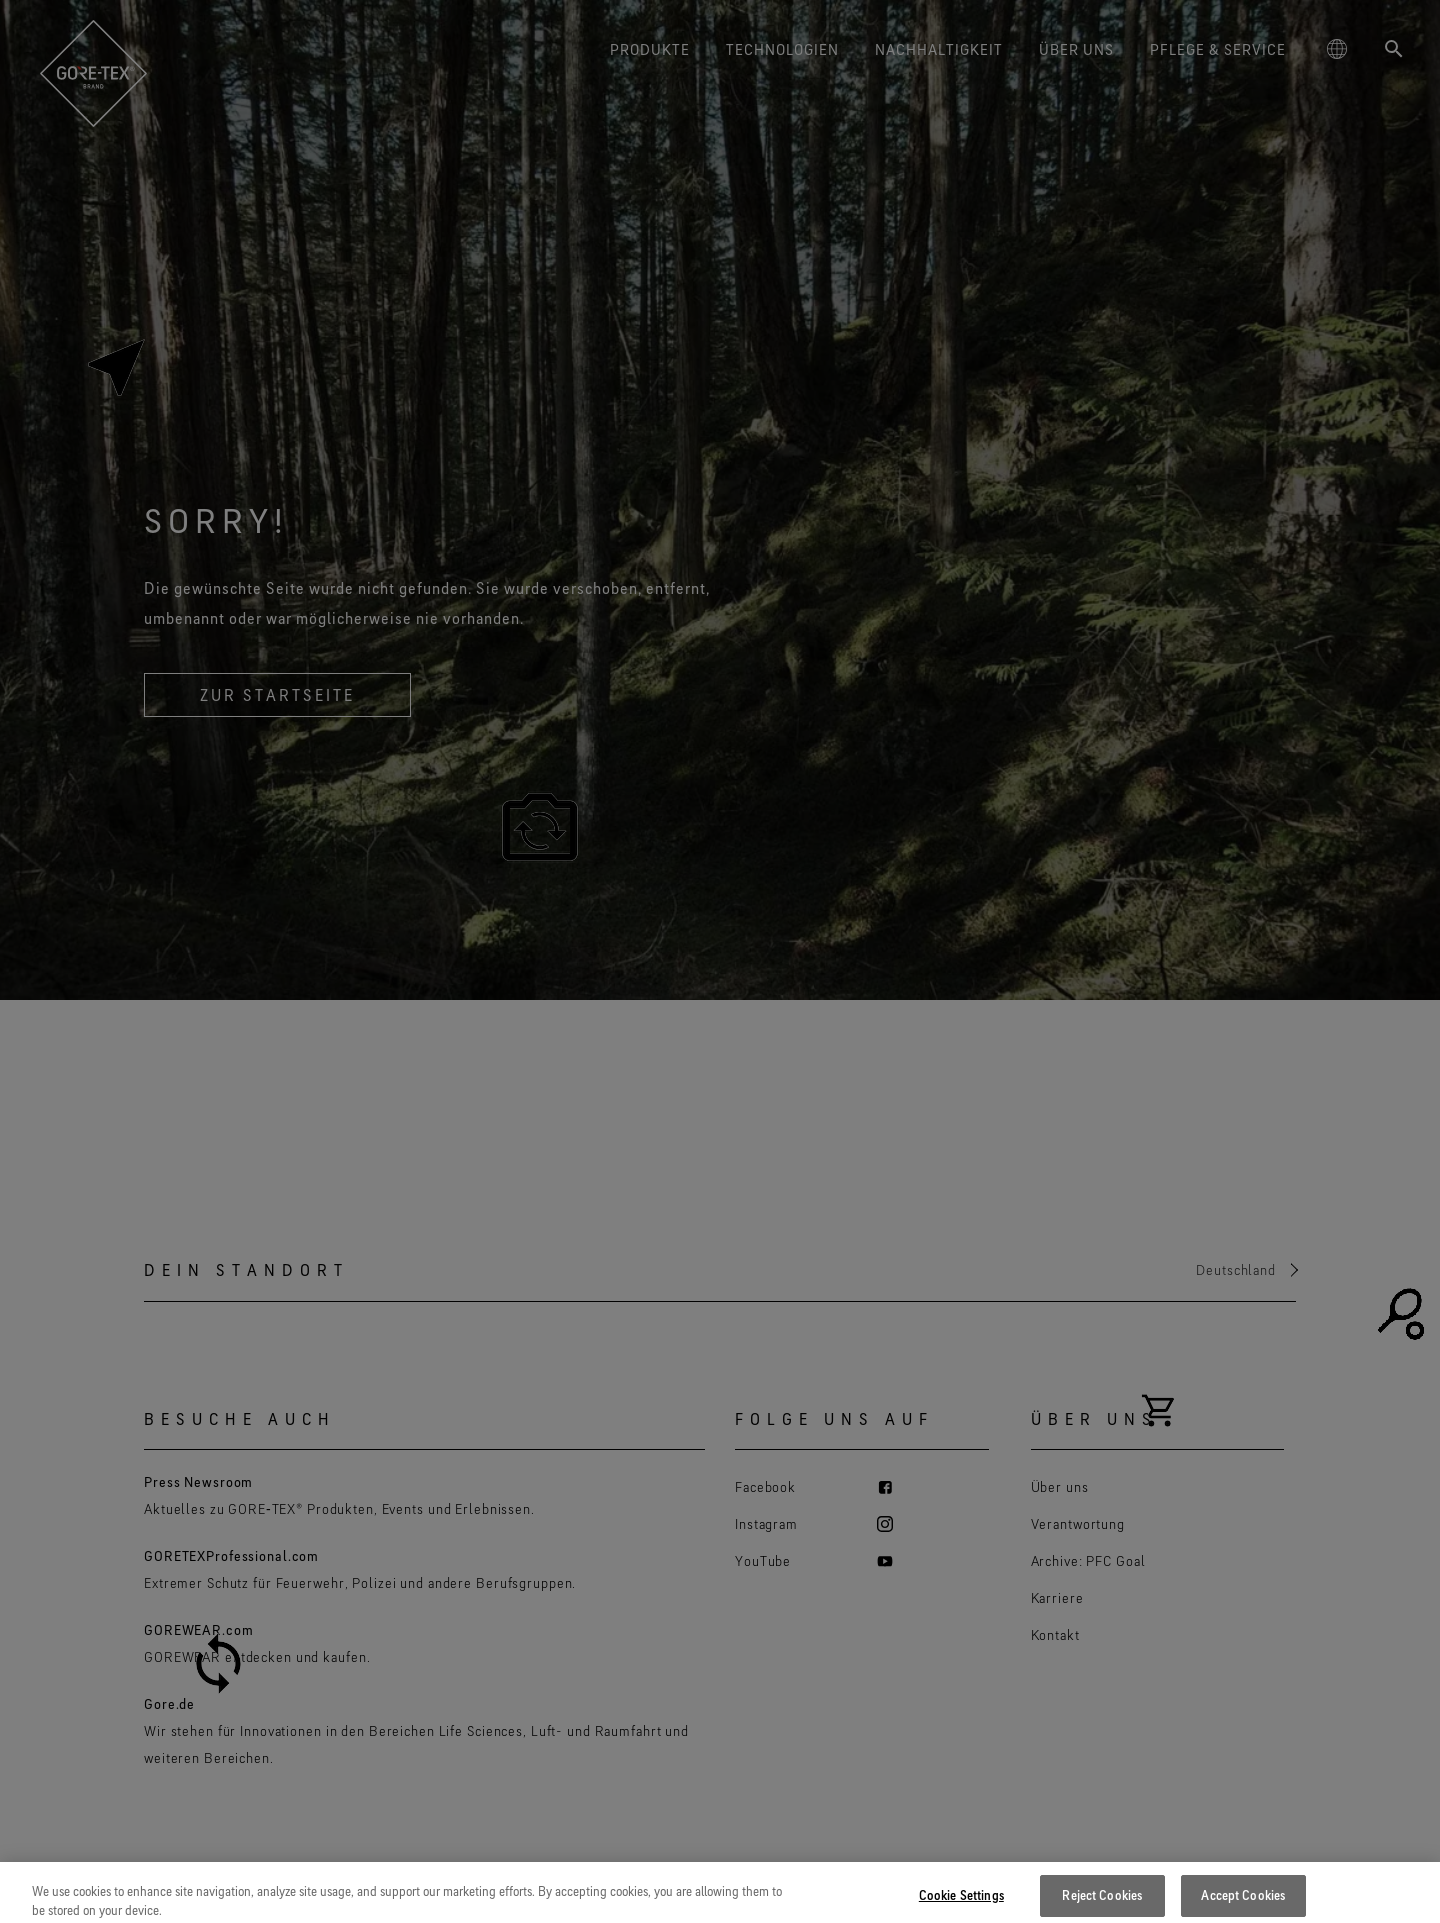 Image resolution: width=1440 pixels, height=1923 pixels. Describe the element at coordinates (116, 367) in the screenshot. I see `access navigation or directions to current location` at that location.